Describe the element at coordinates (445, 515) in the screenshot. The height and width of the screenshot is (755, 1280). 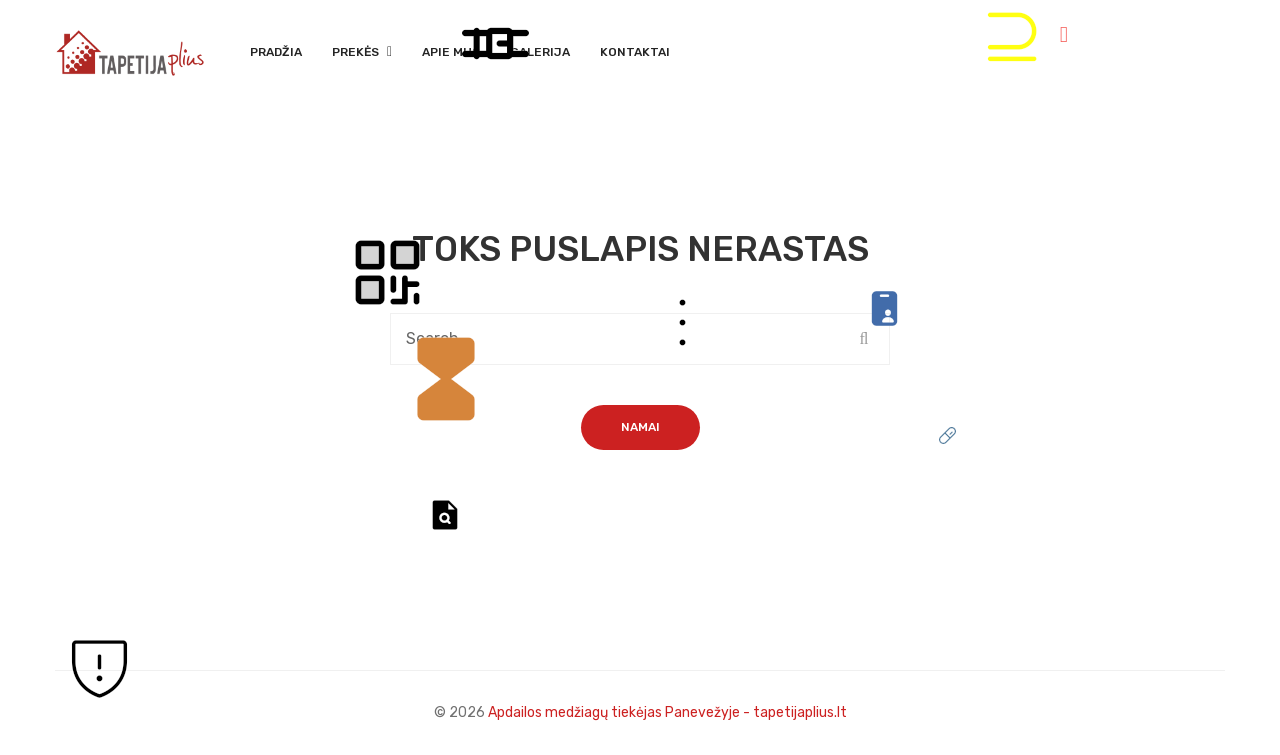
I see `search within a document` at that location.